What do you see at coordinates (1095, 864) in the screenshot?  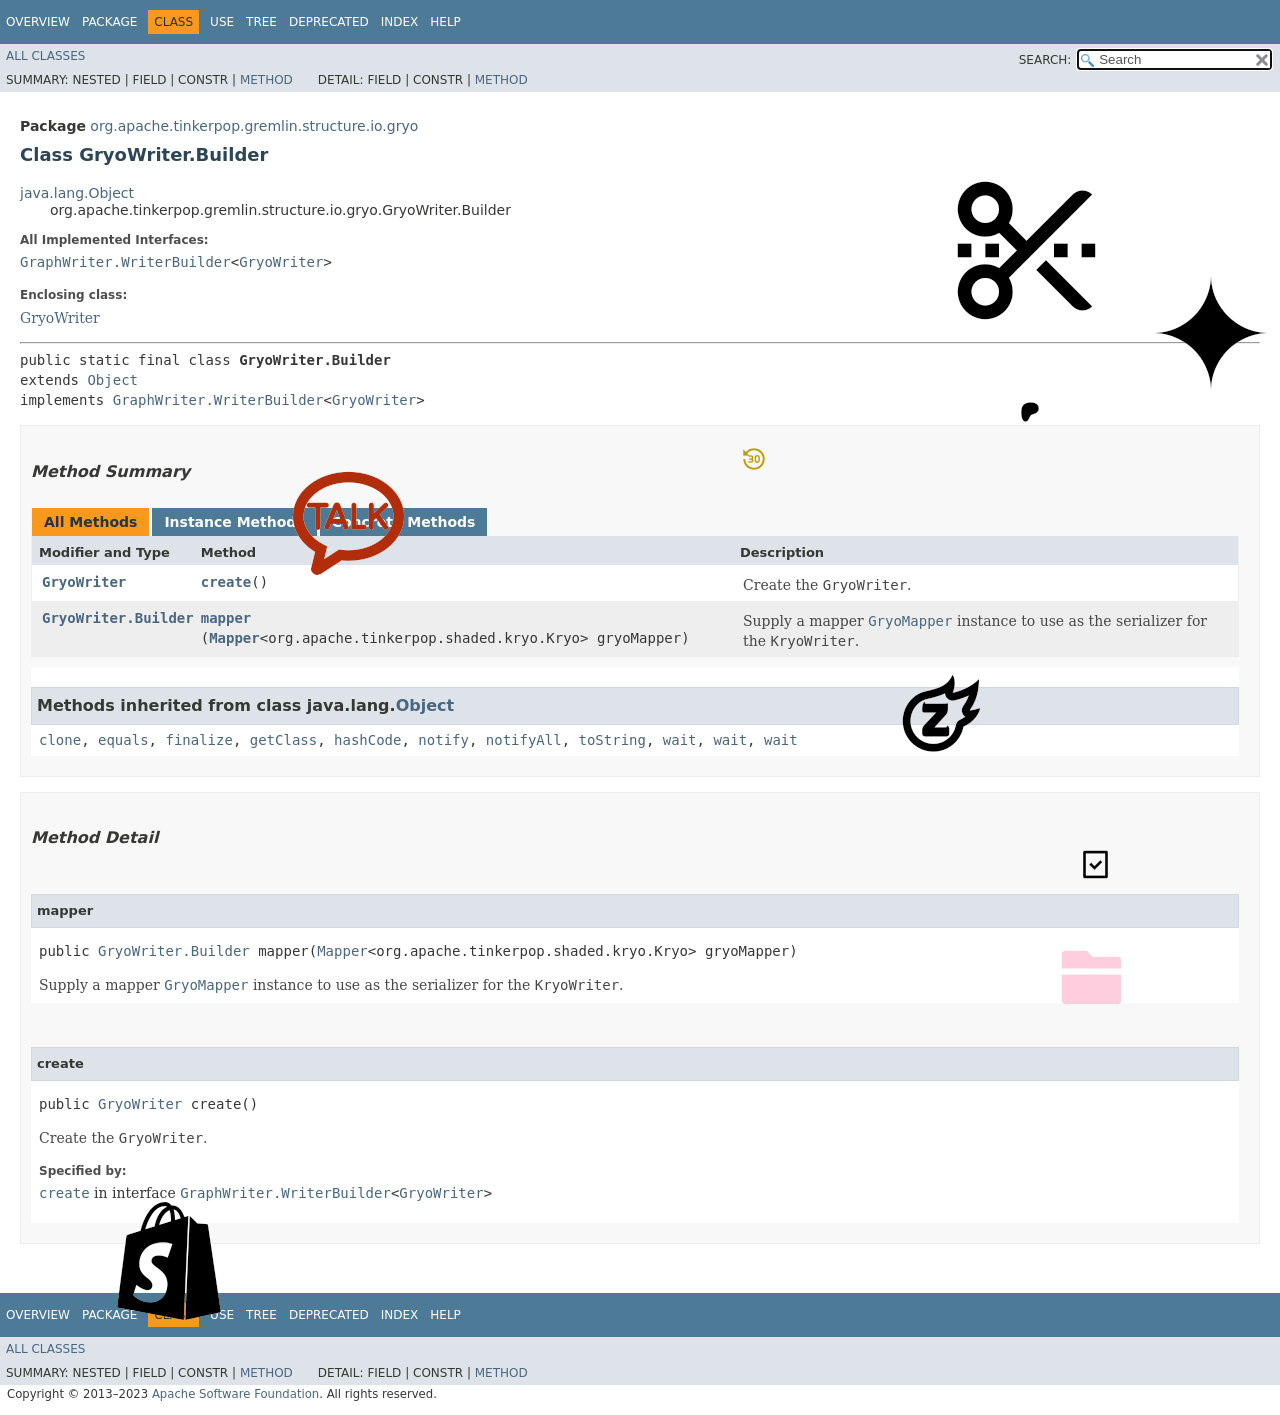 I see `mark task as complete` at bounding box center [1095, 864].